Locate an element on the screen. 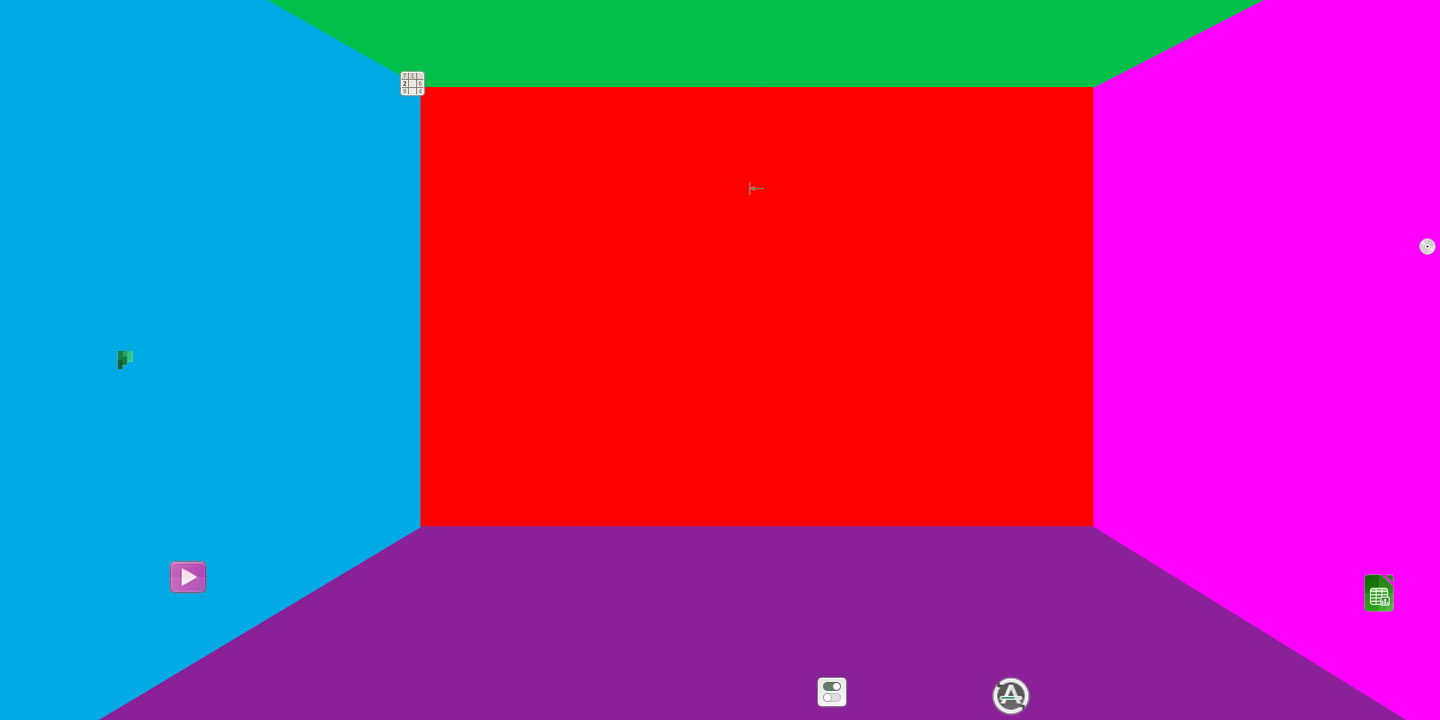 This screenshot has width=1440, height=720. open microsoft planner app is located at coordinates (125, 360).